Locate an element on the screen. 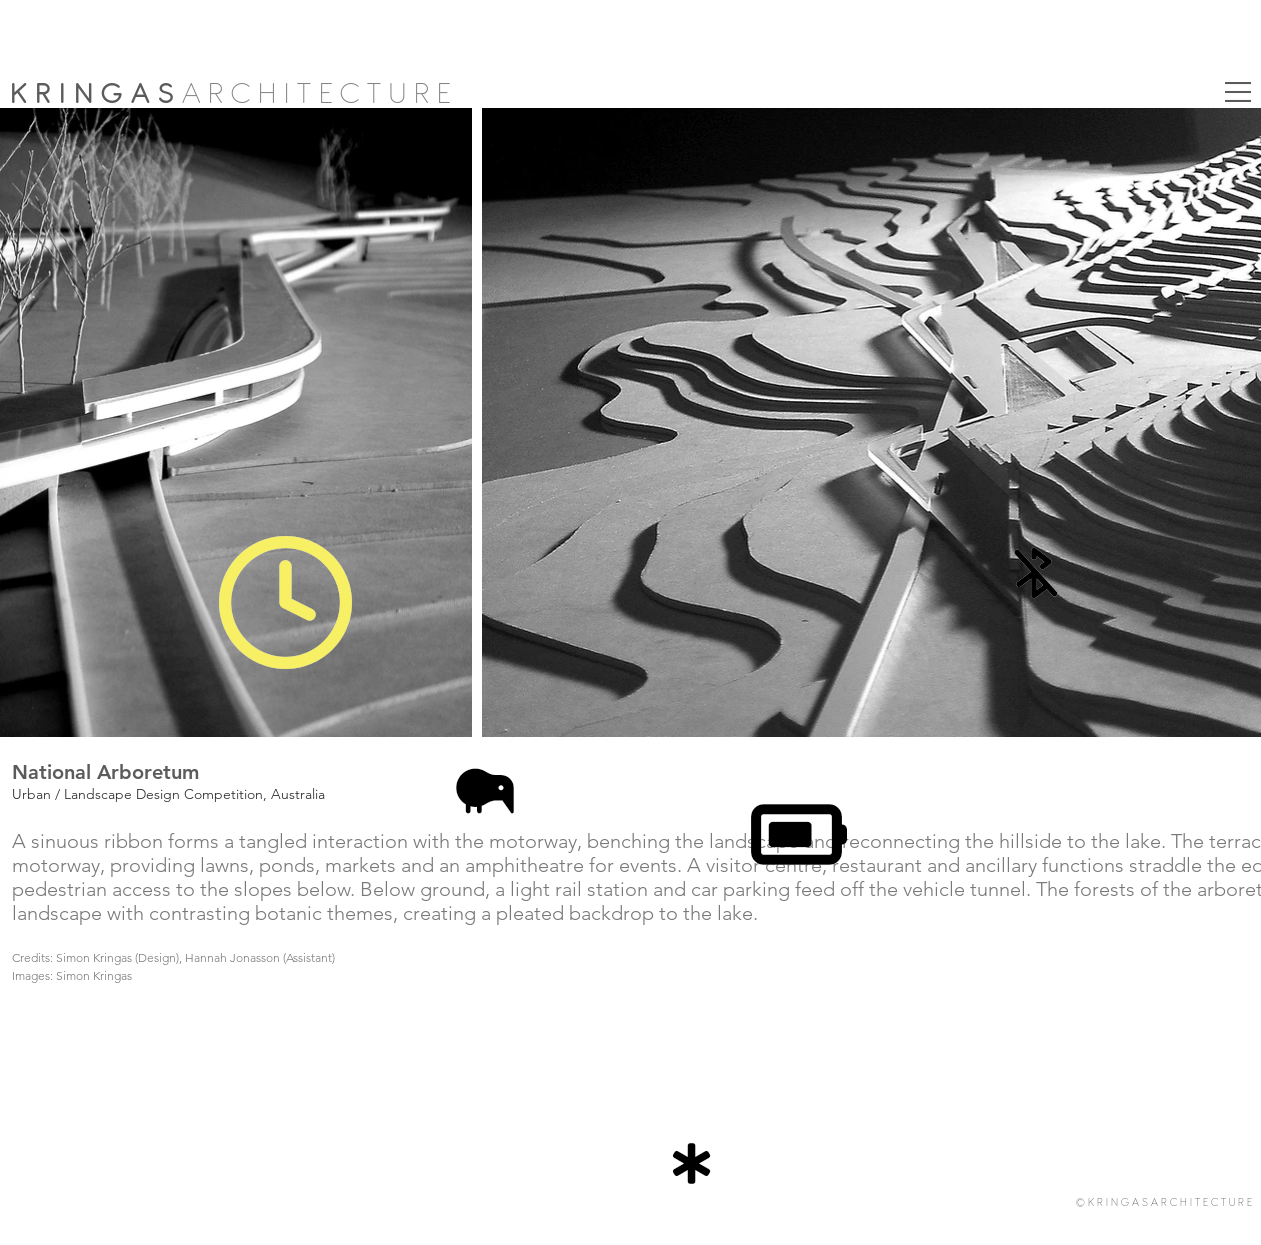 Image resolution: width=1261 pixels, height=1245 pixels. access emergency medical services or health information is located at coordinates (691, 1163).